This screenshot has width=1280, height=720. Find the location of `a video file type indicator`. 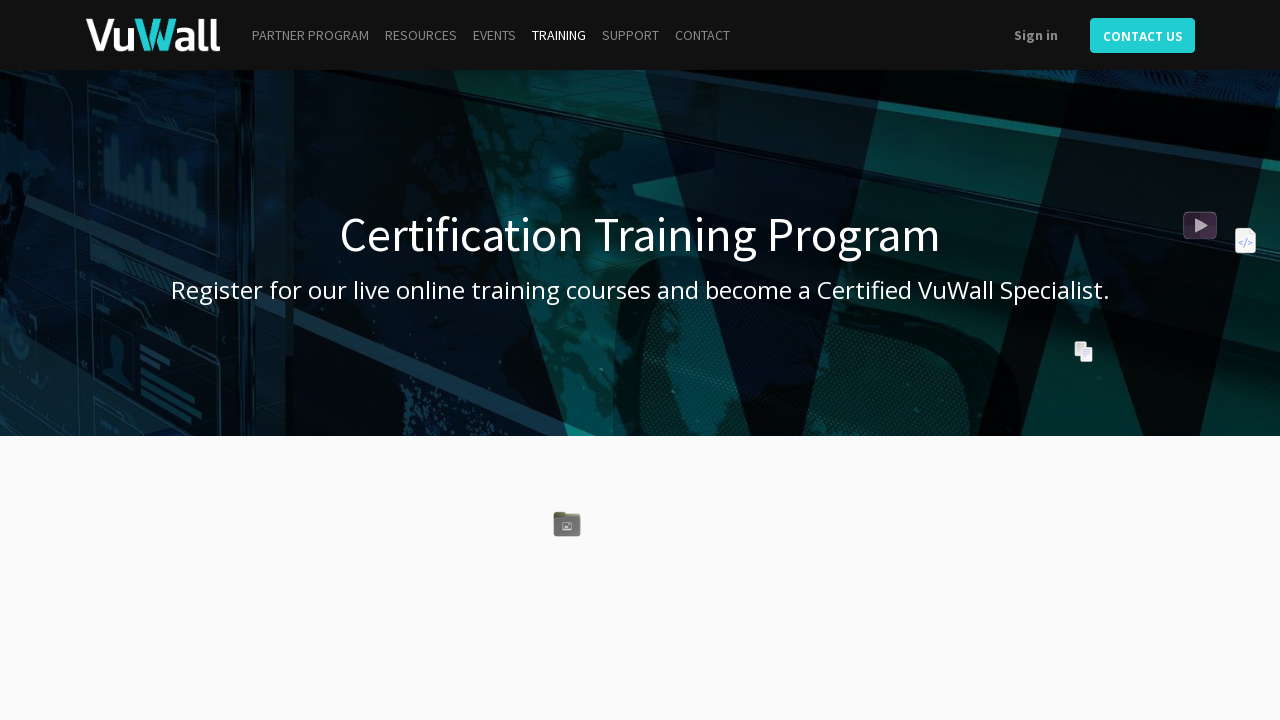

a video file type indicator is located at coordinates (1200, 224).